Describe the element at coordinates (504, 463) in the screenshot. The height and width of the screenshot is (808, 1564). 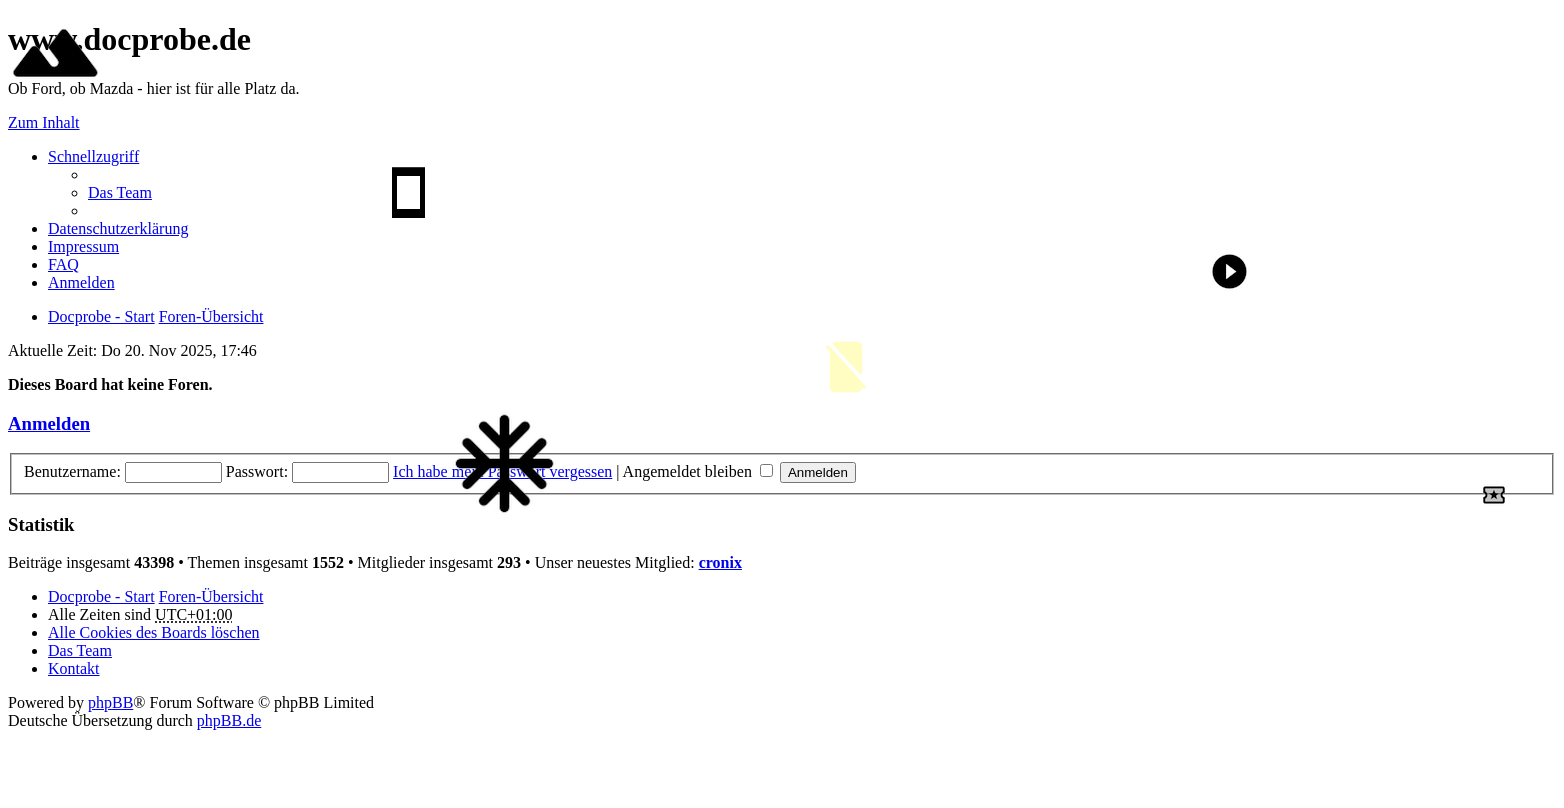
I see `toggle air conditioning or cooling settings` at that location.